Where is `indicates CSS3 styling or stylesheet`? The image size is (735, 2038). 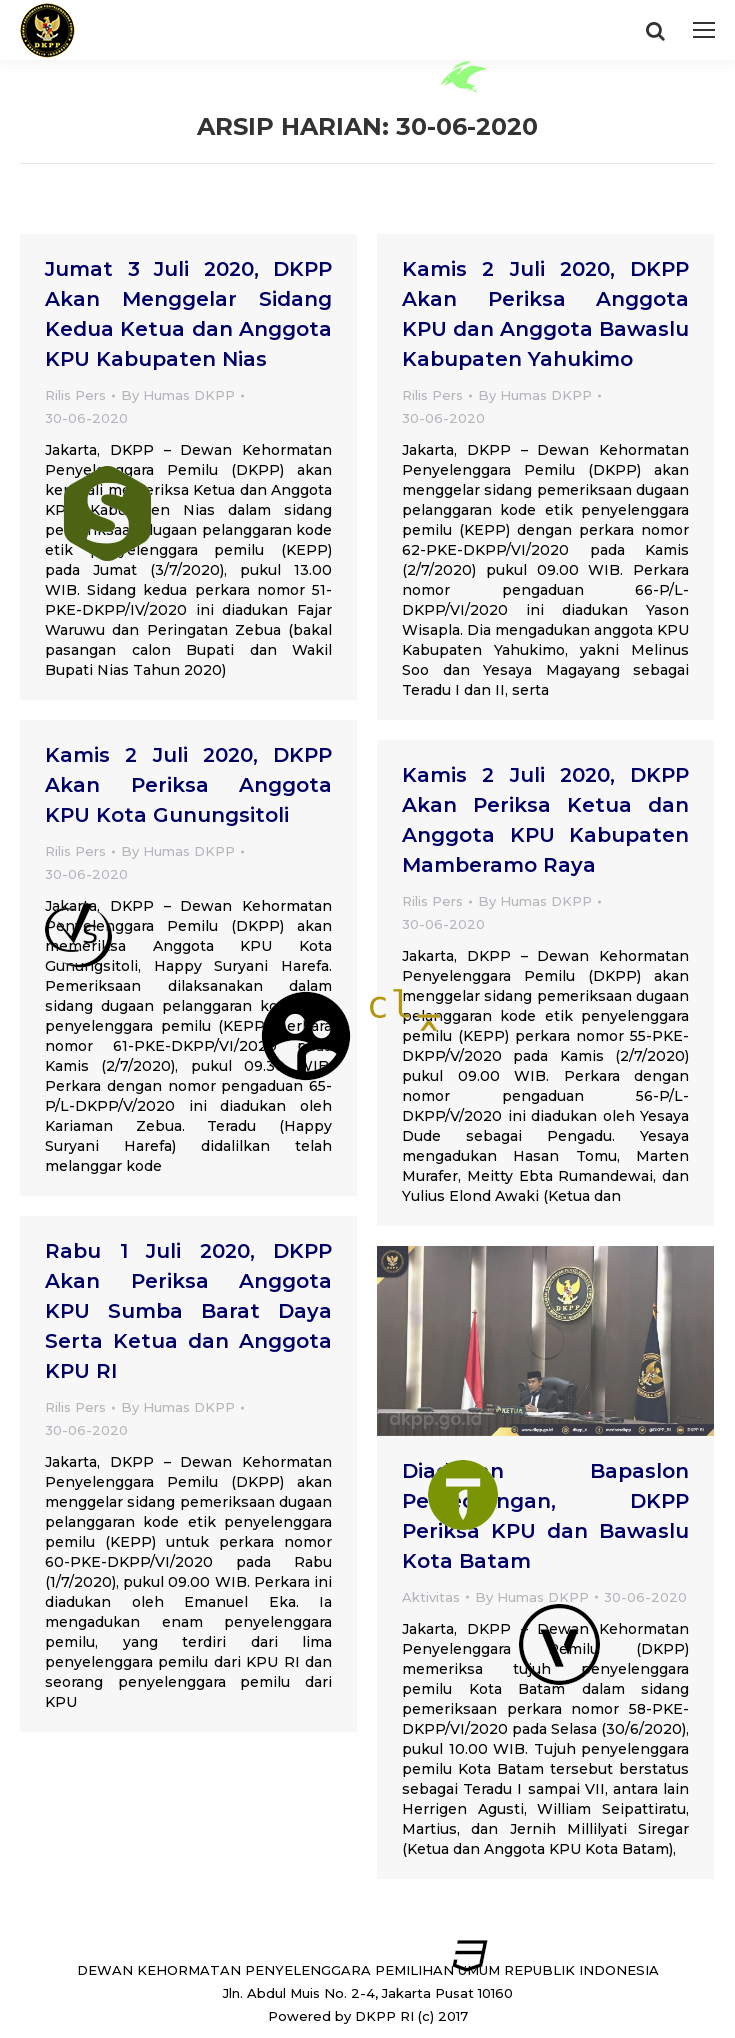 indicates CSS3 styling or stylesheet is located at coordinates (470, 1956).